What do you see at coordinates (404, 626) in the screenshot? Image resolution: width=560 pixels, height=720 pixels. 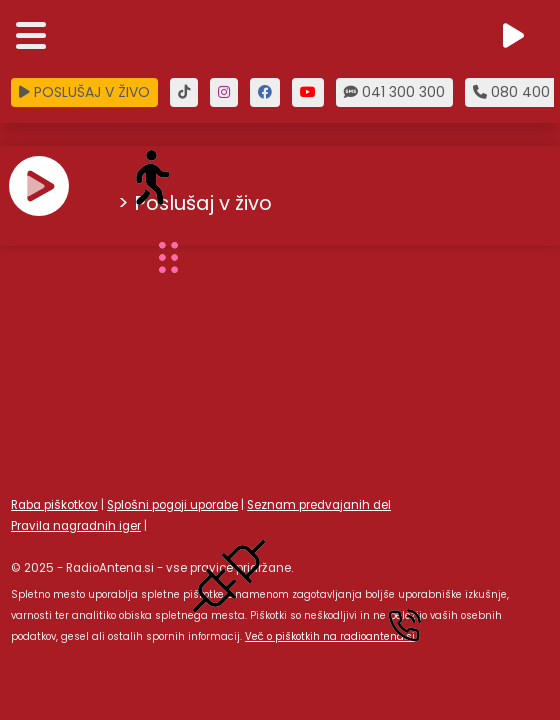 I see `make a phone call` at bounding box center [404, 626].